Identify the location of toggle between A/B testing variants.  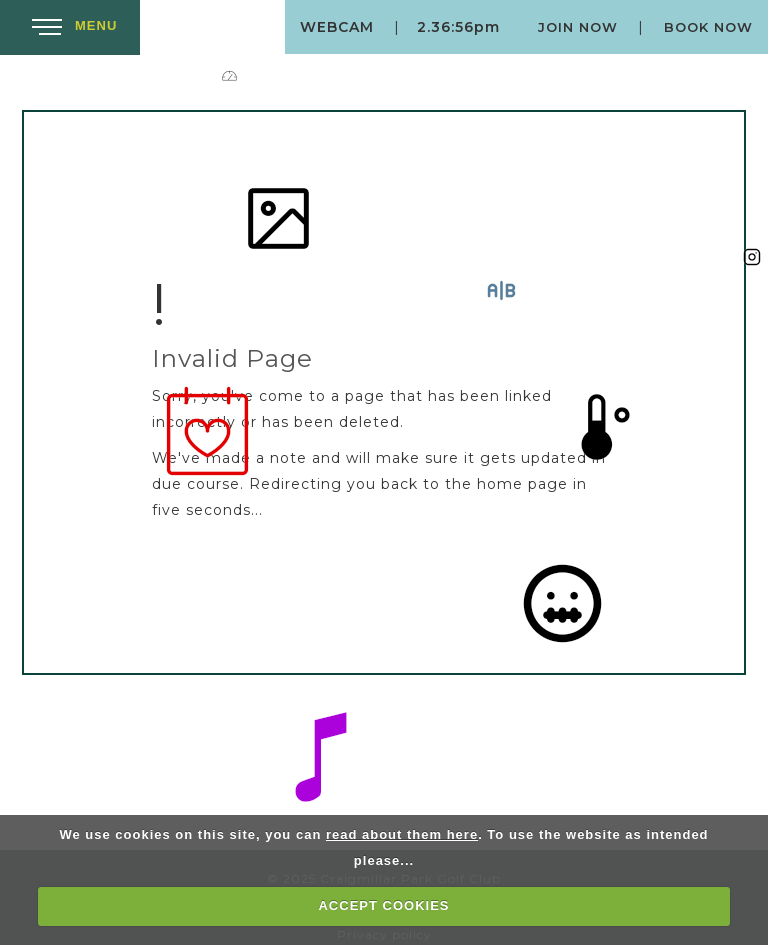
(501, 290).